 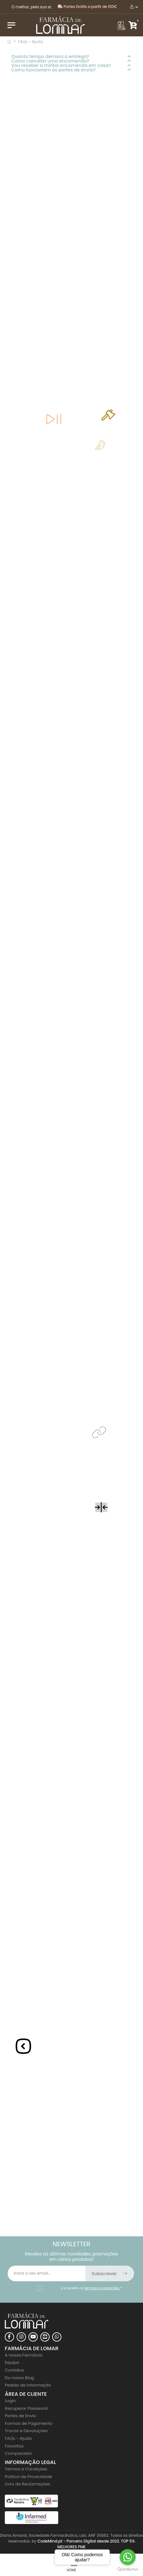 I want to click on toggle between play and pause states, so click(x=54, y=419).